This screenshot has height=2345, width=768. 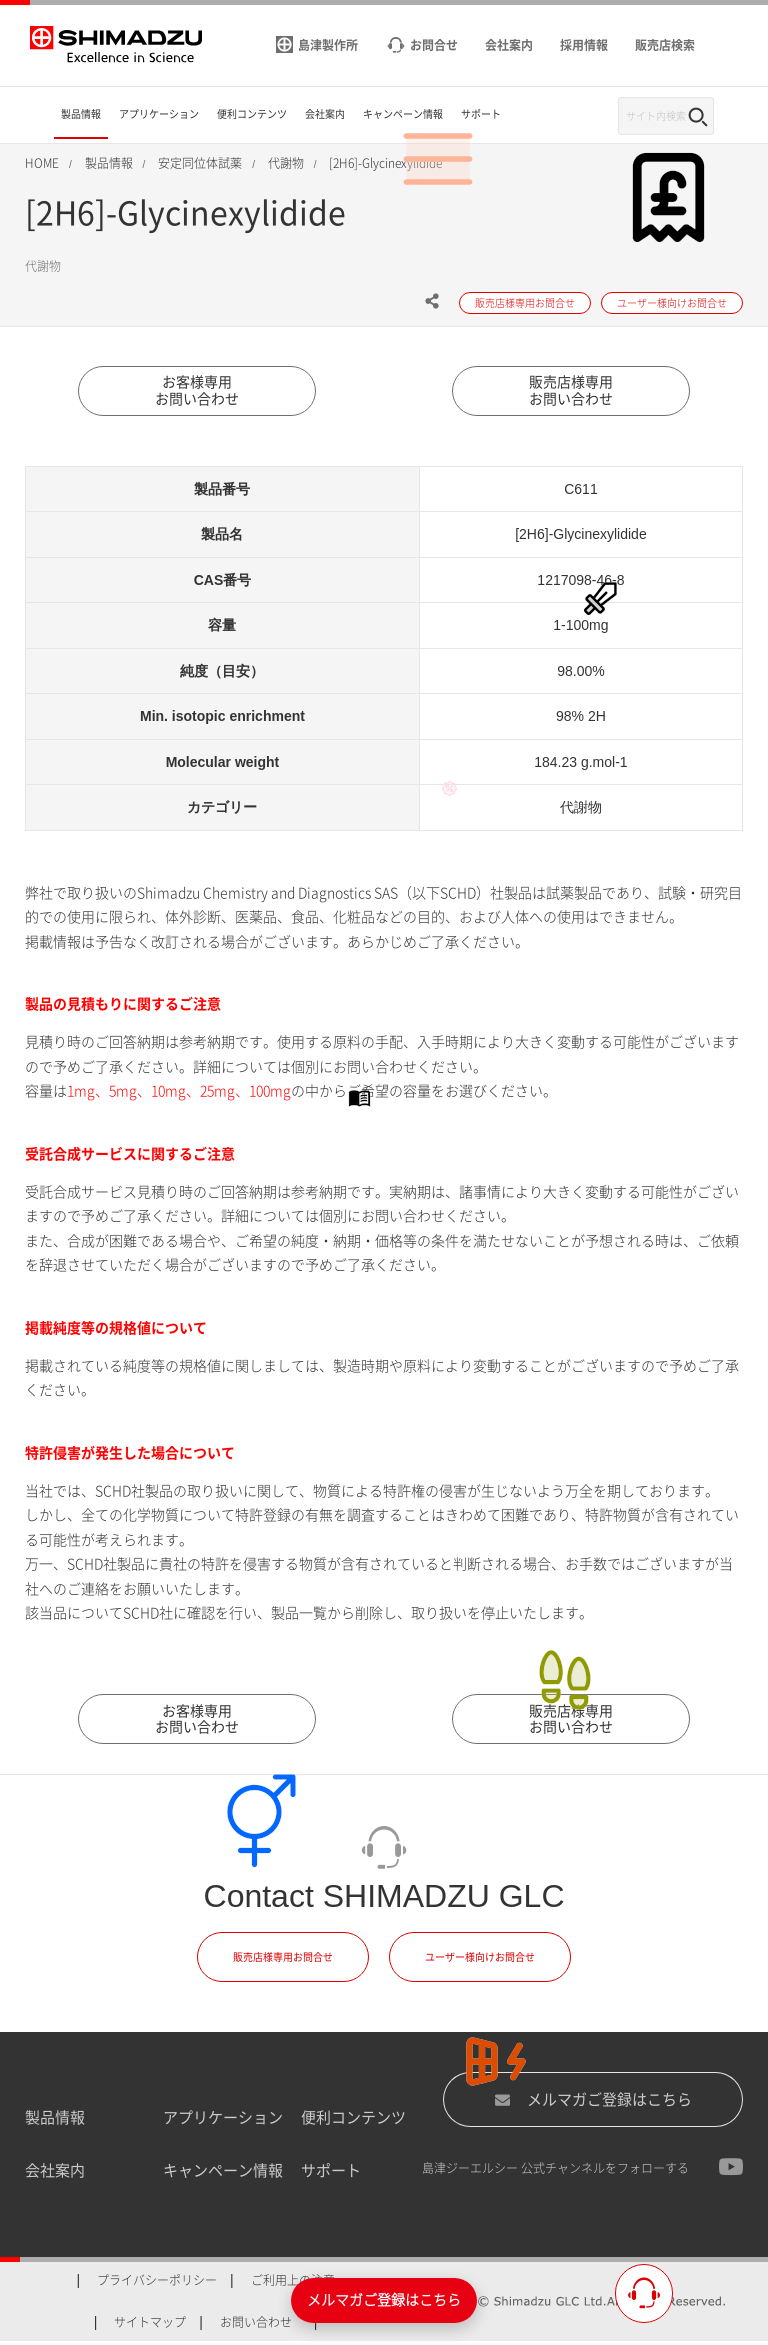 I want to click on track your steps or walking activity, so click(x=565, y=1680).